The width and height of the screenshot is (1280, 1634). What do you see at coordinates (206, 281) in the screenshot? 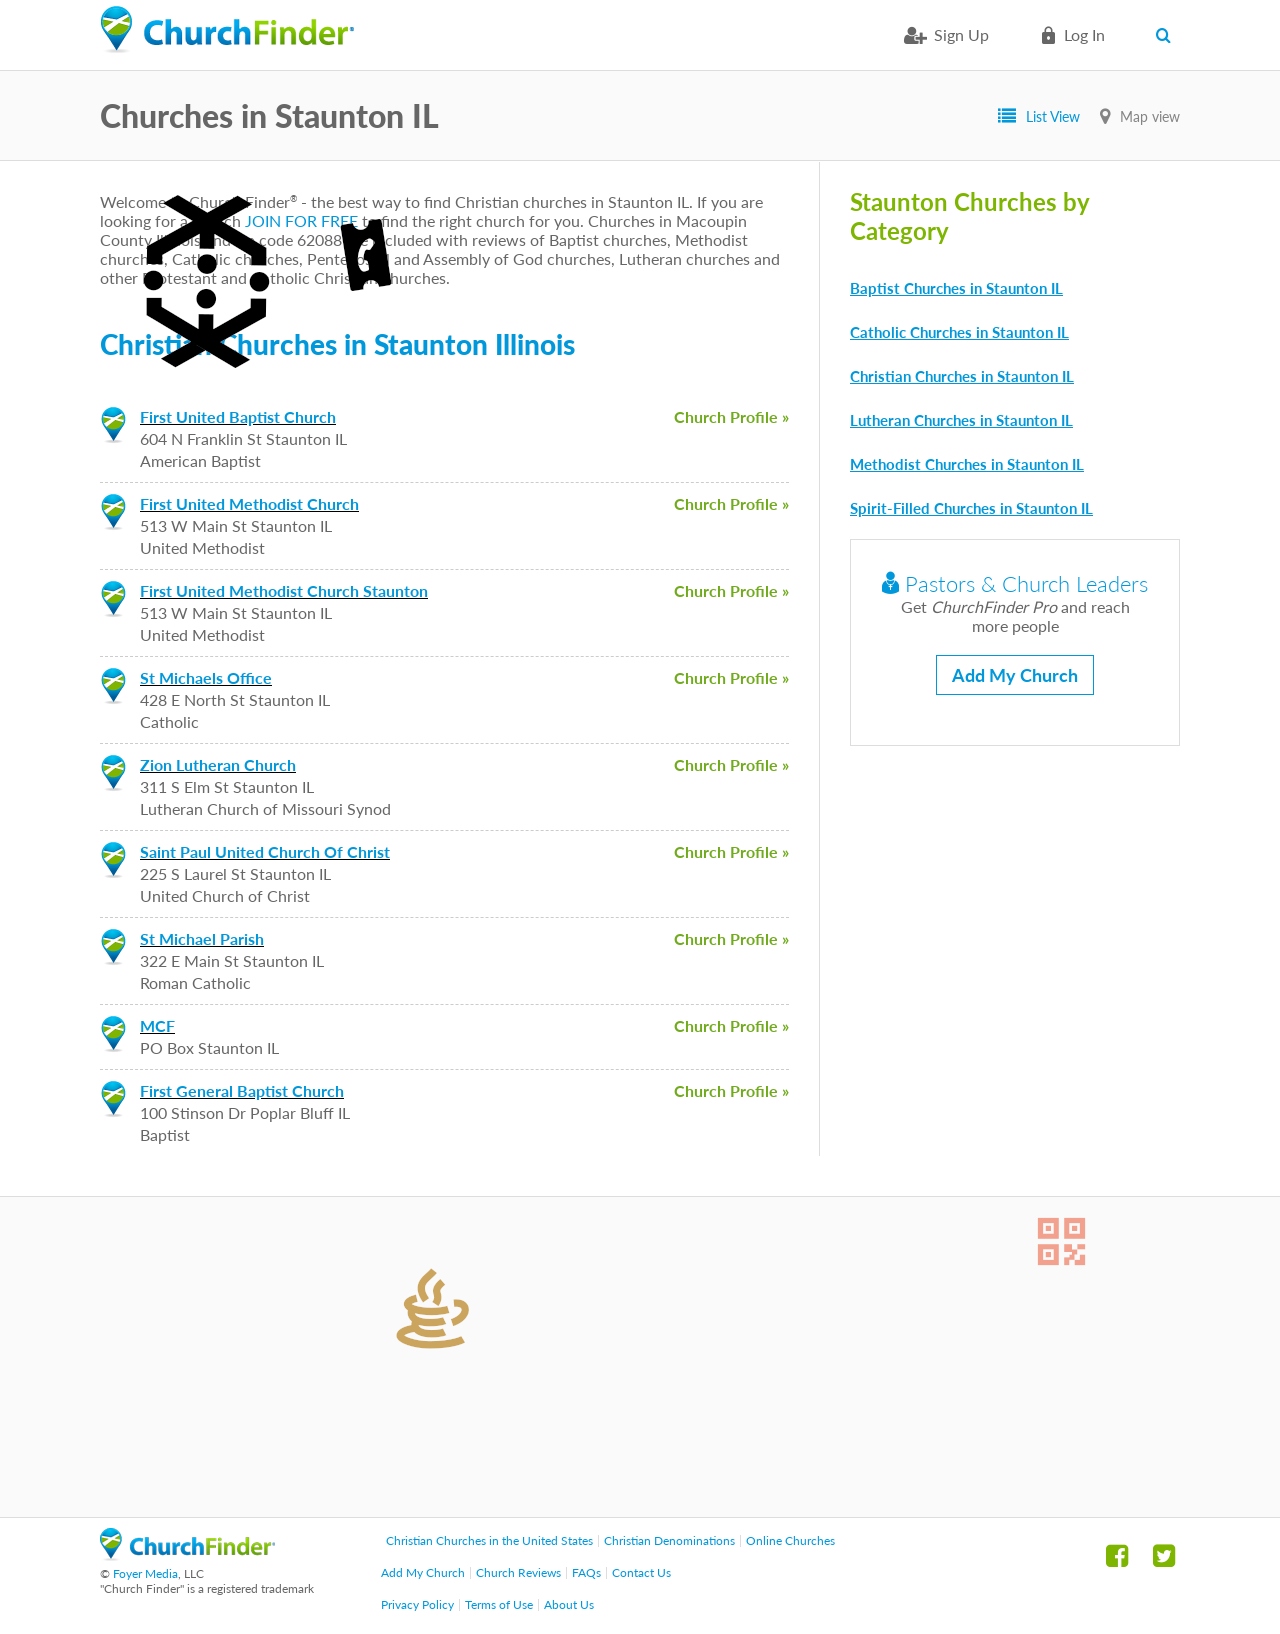
I see `google cloud dataflow service logo` at bounding box center [206, 281].